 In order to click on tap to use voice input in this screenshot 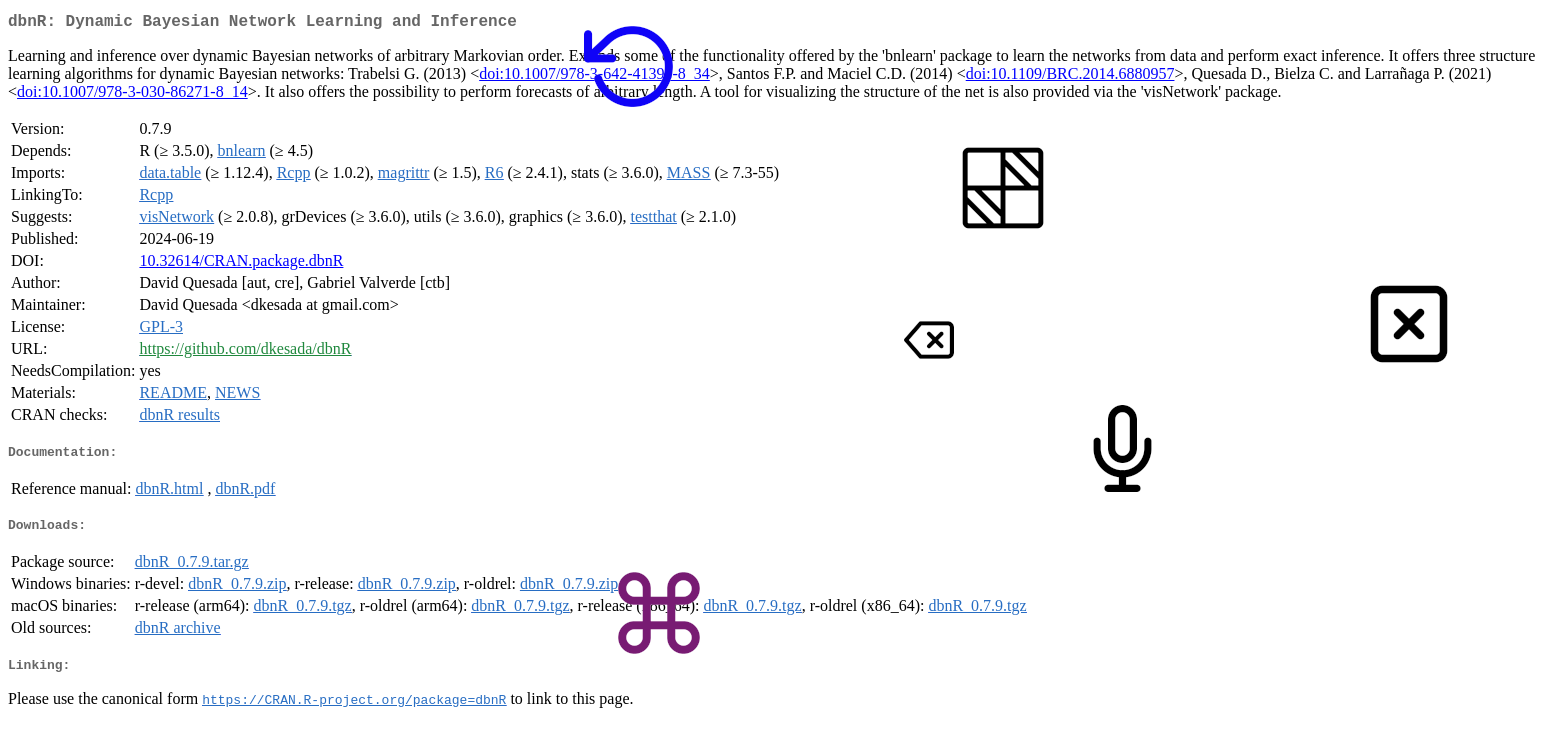, I will do `click(1122, 448)`.